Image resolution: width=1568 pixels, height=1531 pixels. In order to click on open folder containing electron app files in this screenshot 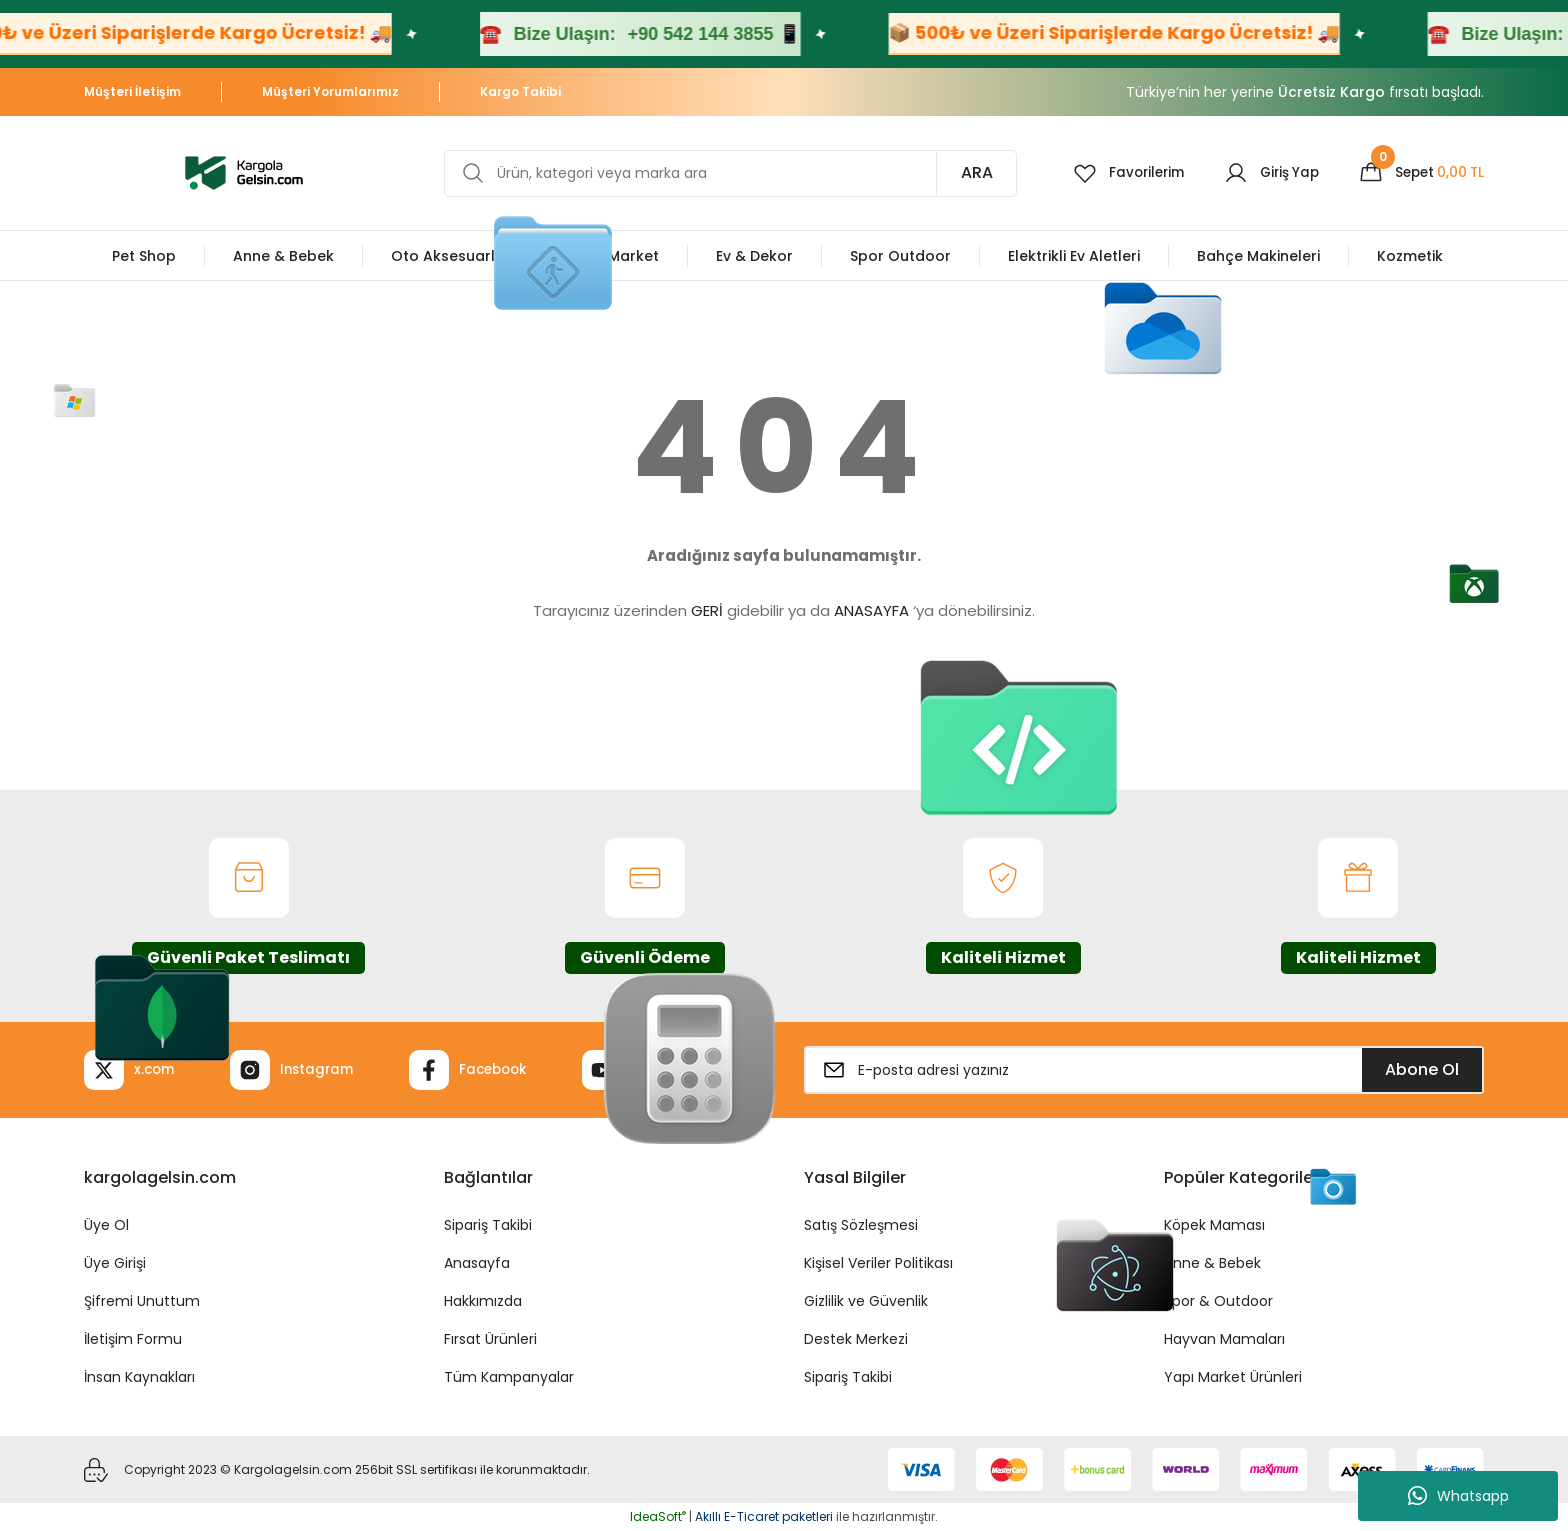, I will do `click(1114, 1268)`.